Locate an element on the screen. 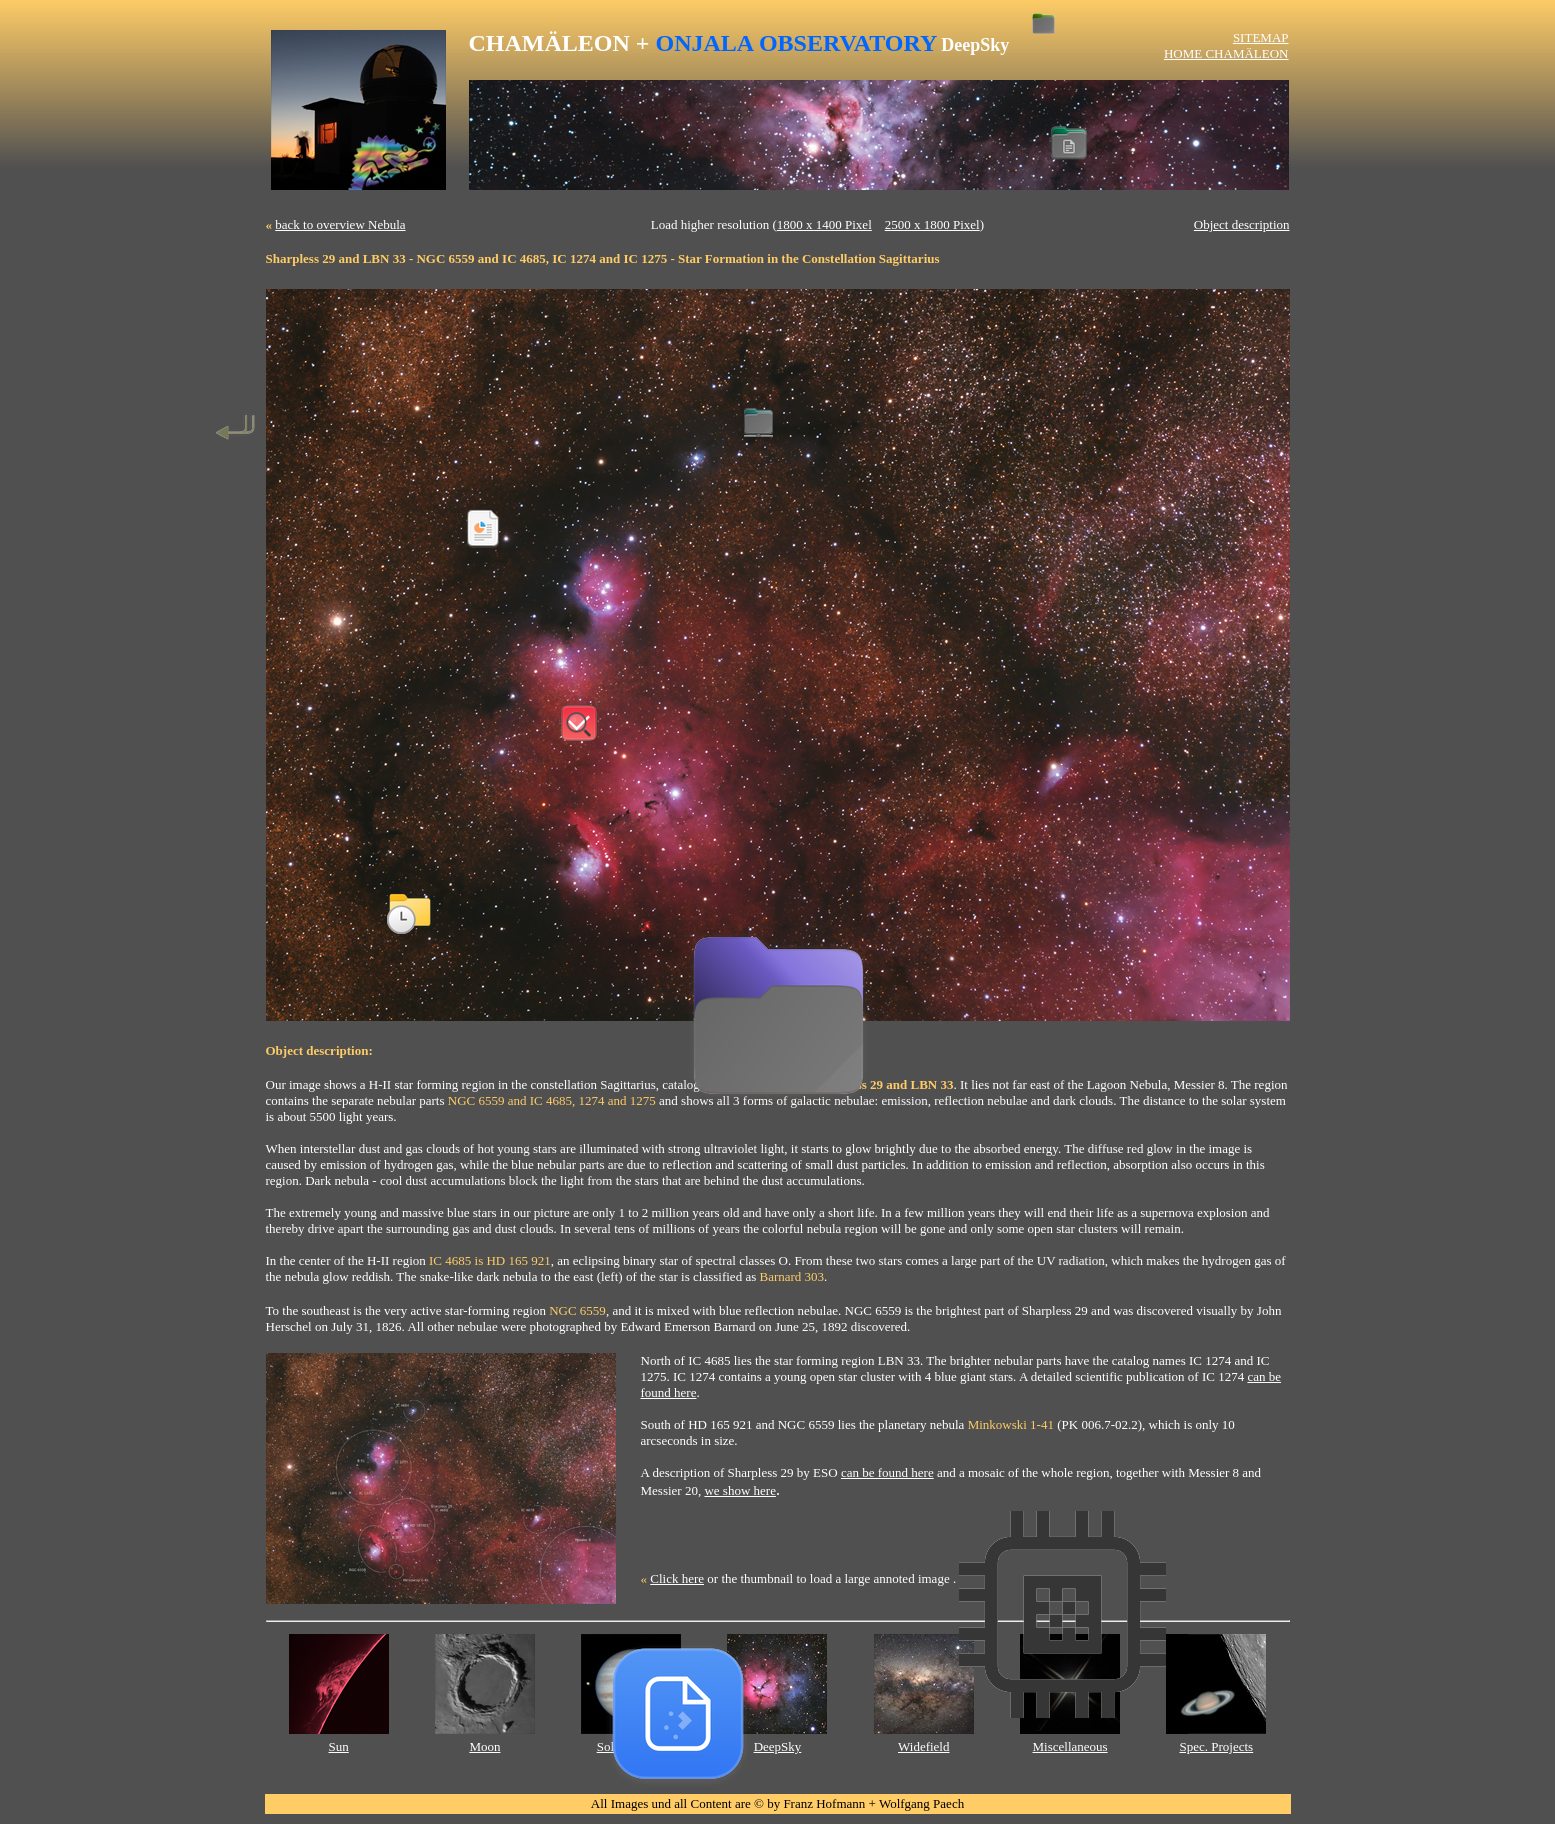 The image size is (1555, 1824). reply to all recipients of an email is located at coordinates (234, 424).